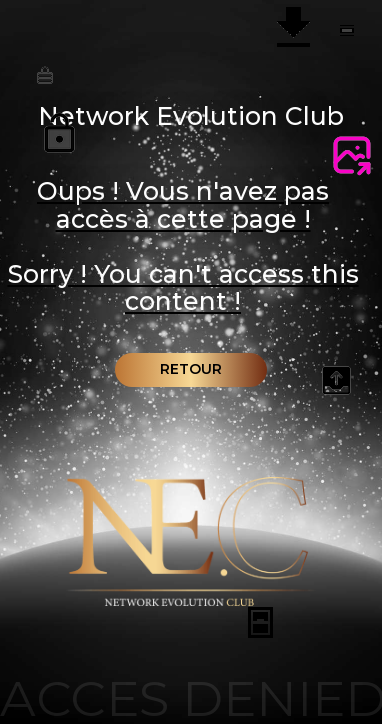 The width and height of the screenshot is (382, 724). Describe the element at coordinates (45, 76) in the screenshot. I see `indicates a secure or encrypted connection` at that location.